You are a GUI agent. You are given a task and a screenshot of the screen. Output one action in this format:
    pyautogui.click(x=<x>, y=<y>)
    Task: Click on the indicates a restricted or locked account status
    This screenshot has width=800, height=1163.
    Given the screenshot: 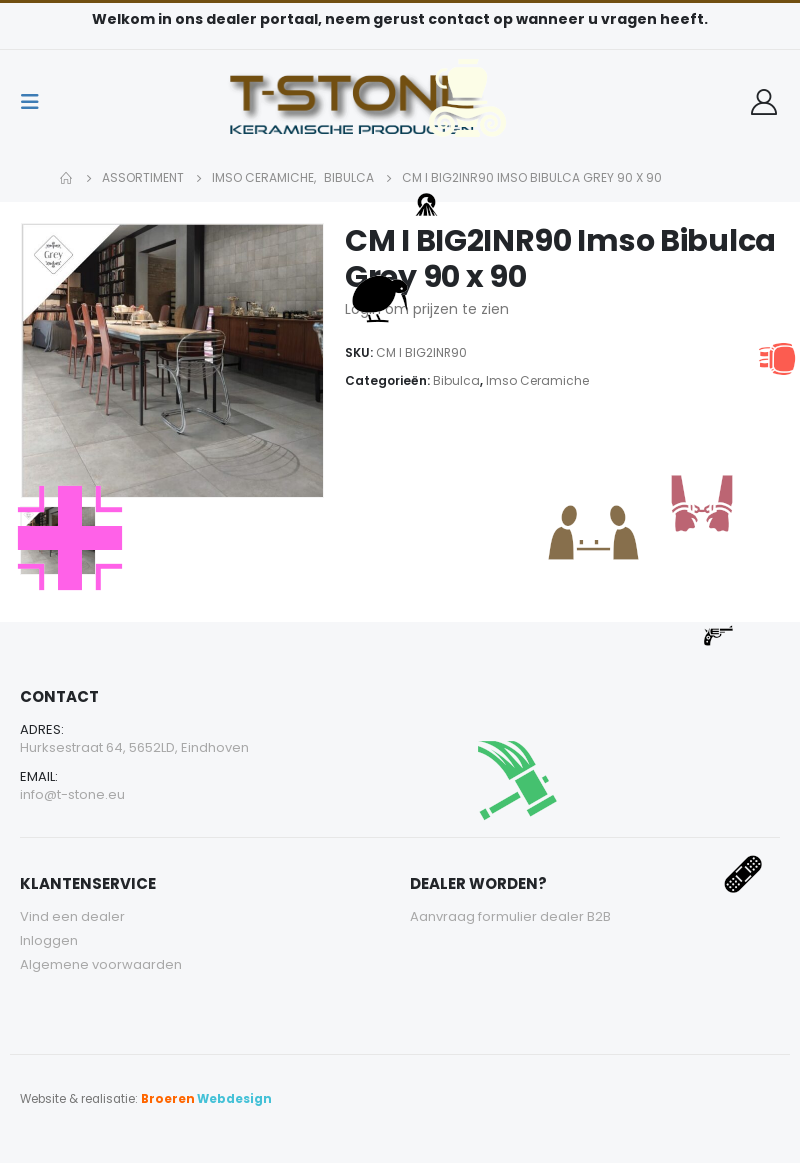 What is the action you would take?
    pyautogui.click(x=702, y=506)
    